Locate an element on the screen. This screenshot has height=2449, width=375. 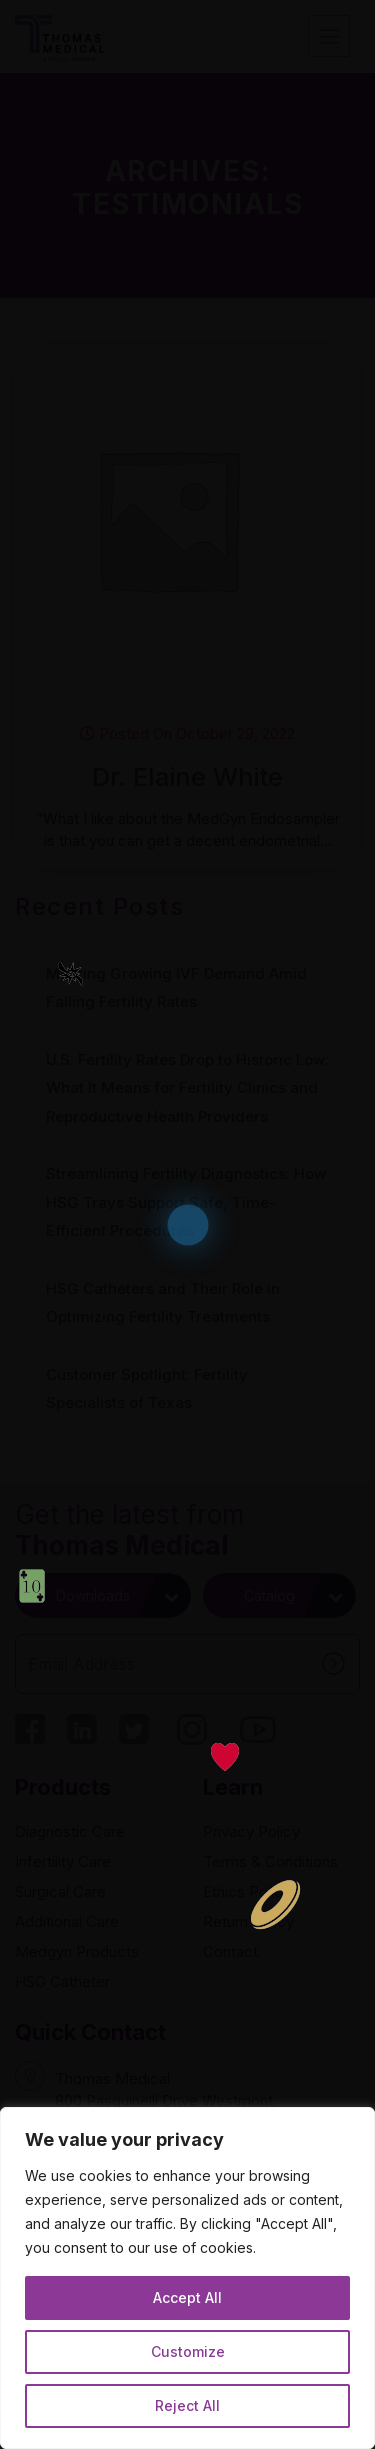
play a frisbee or disc golf game is located at coordinates (275, 1904).